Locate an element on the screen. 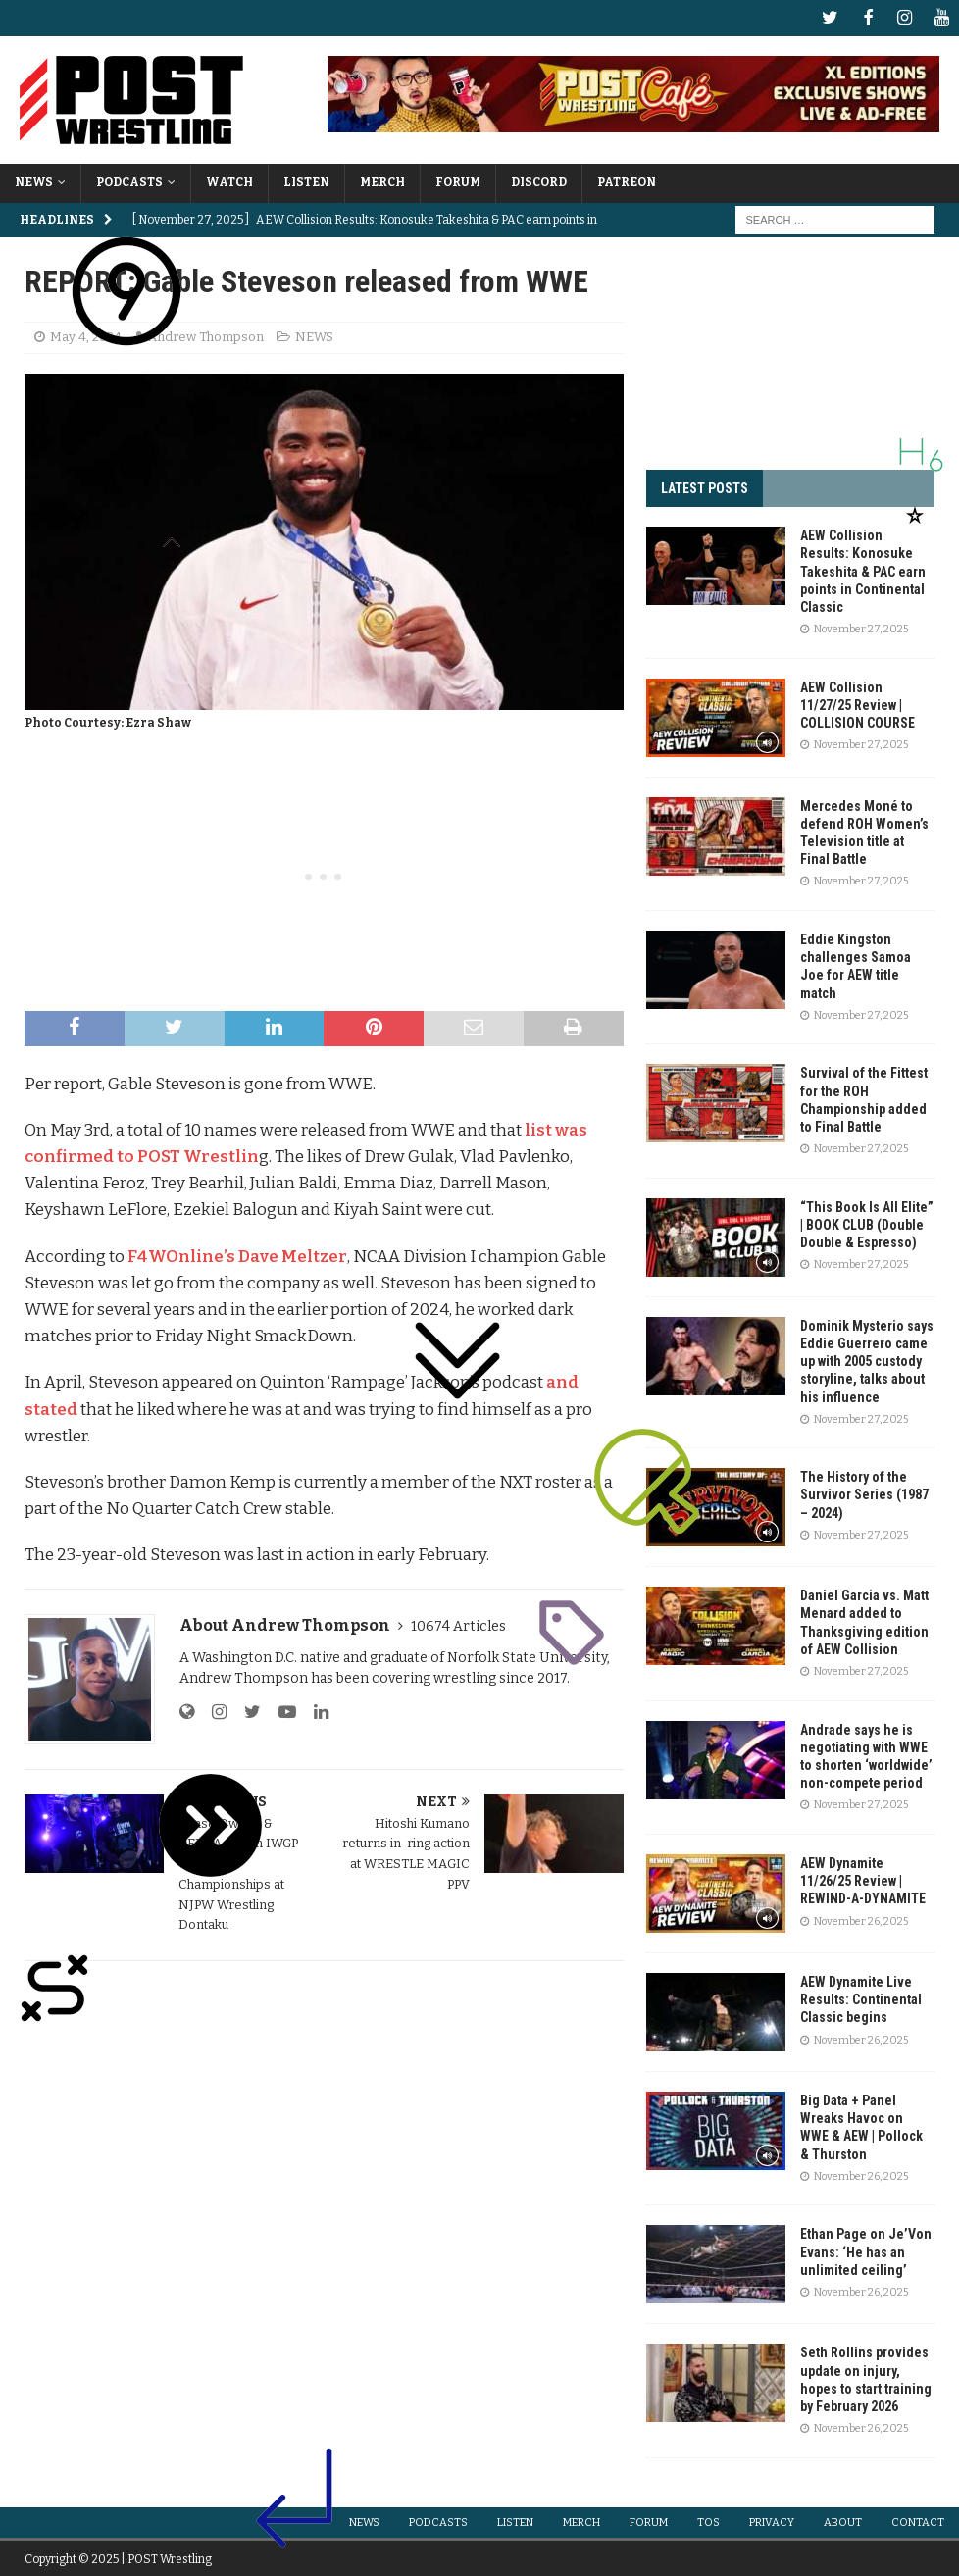 The height and width of the screenshot is (2576, 959). skip forward or advance to next item is located at coordinates (210, 1825).